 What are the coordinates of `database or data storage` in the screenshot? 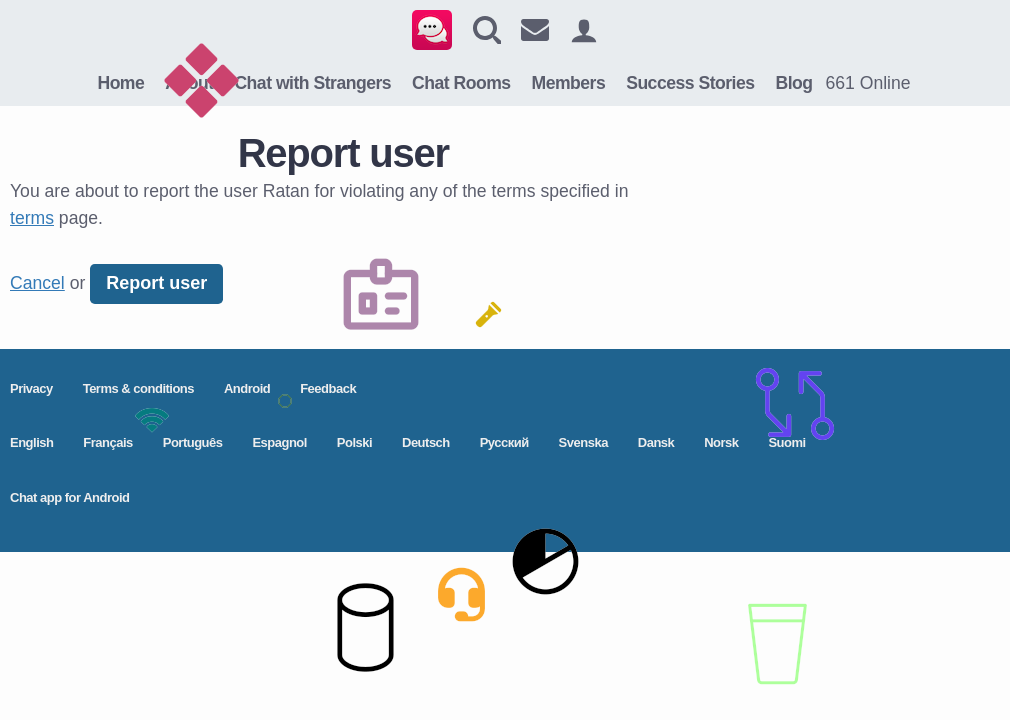 It's located at (365, 627).